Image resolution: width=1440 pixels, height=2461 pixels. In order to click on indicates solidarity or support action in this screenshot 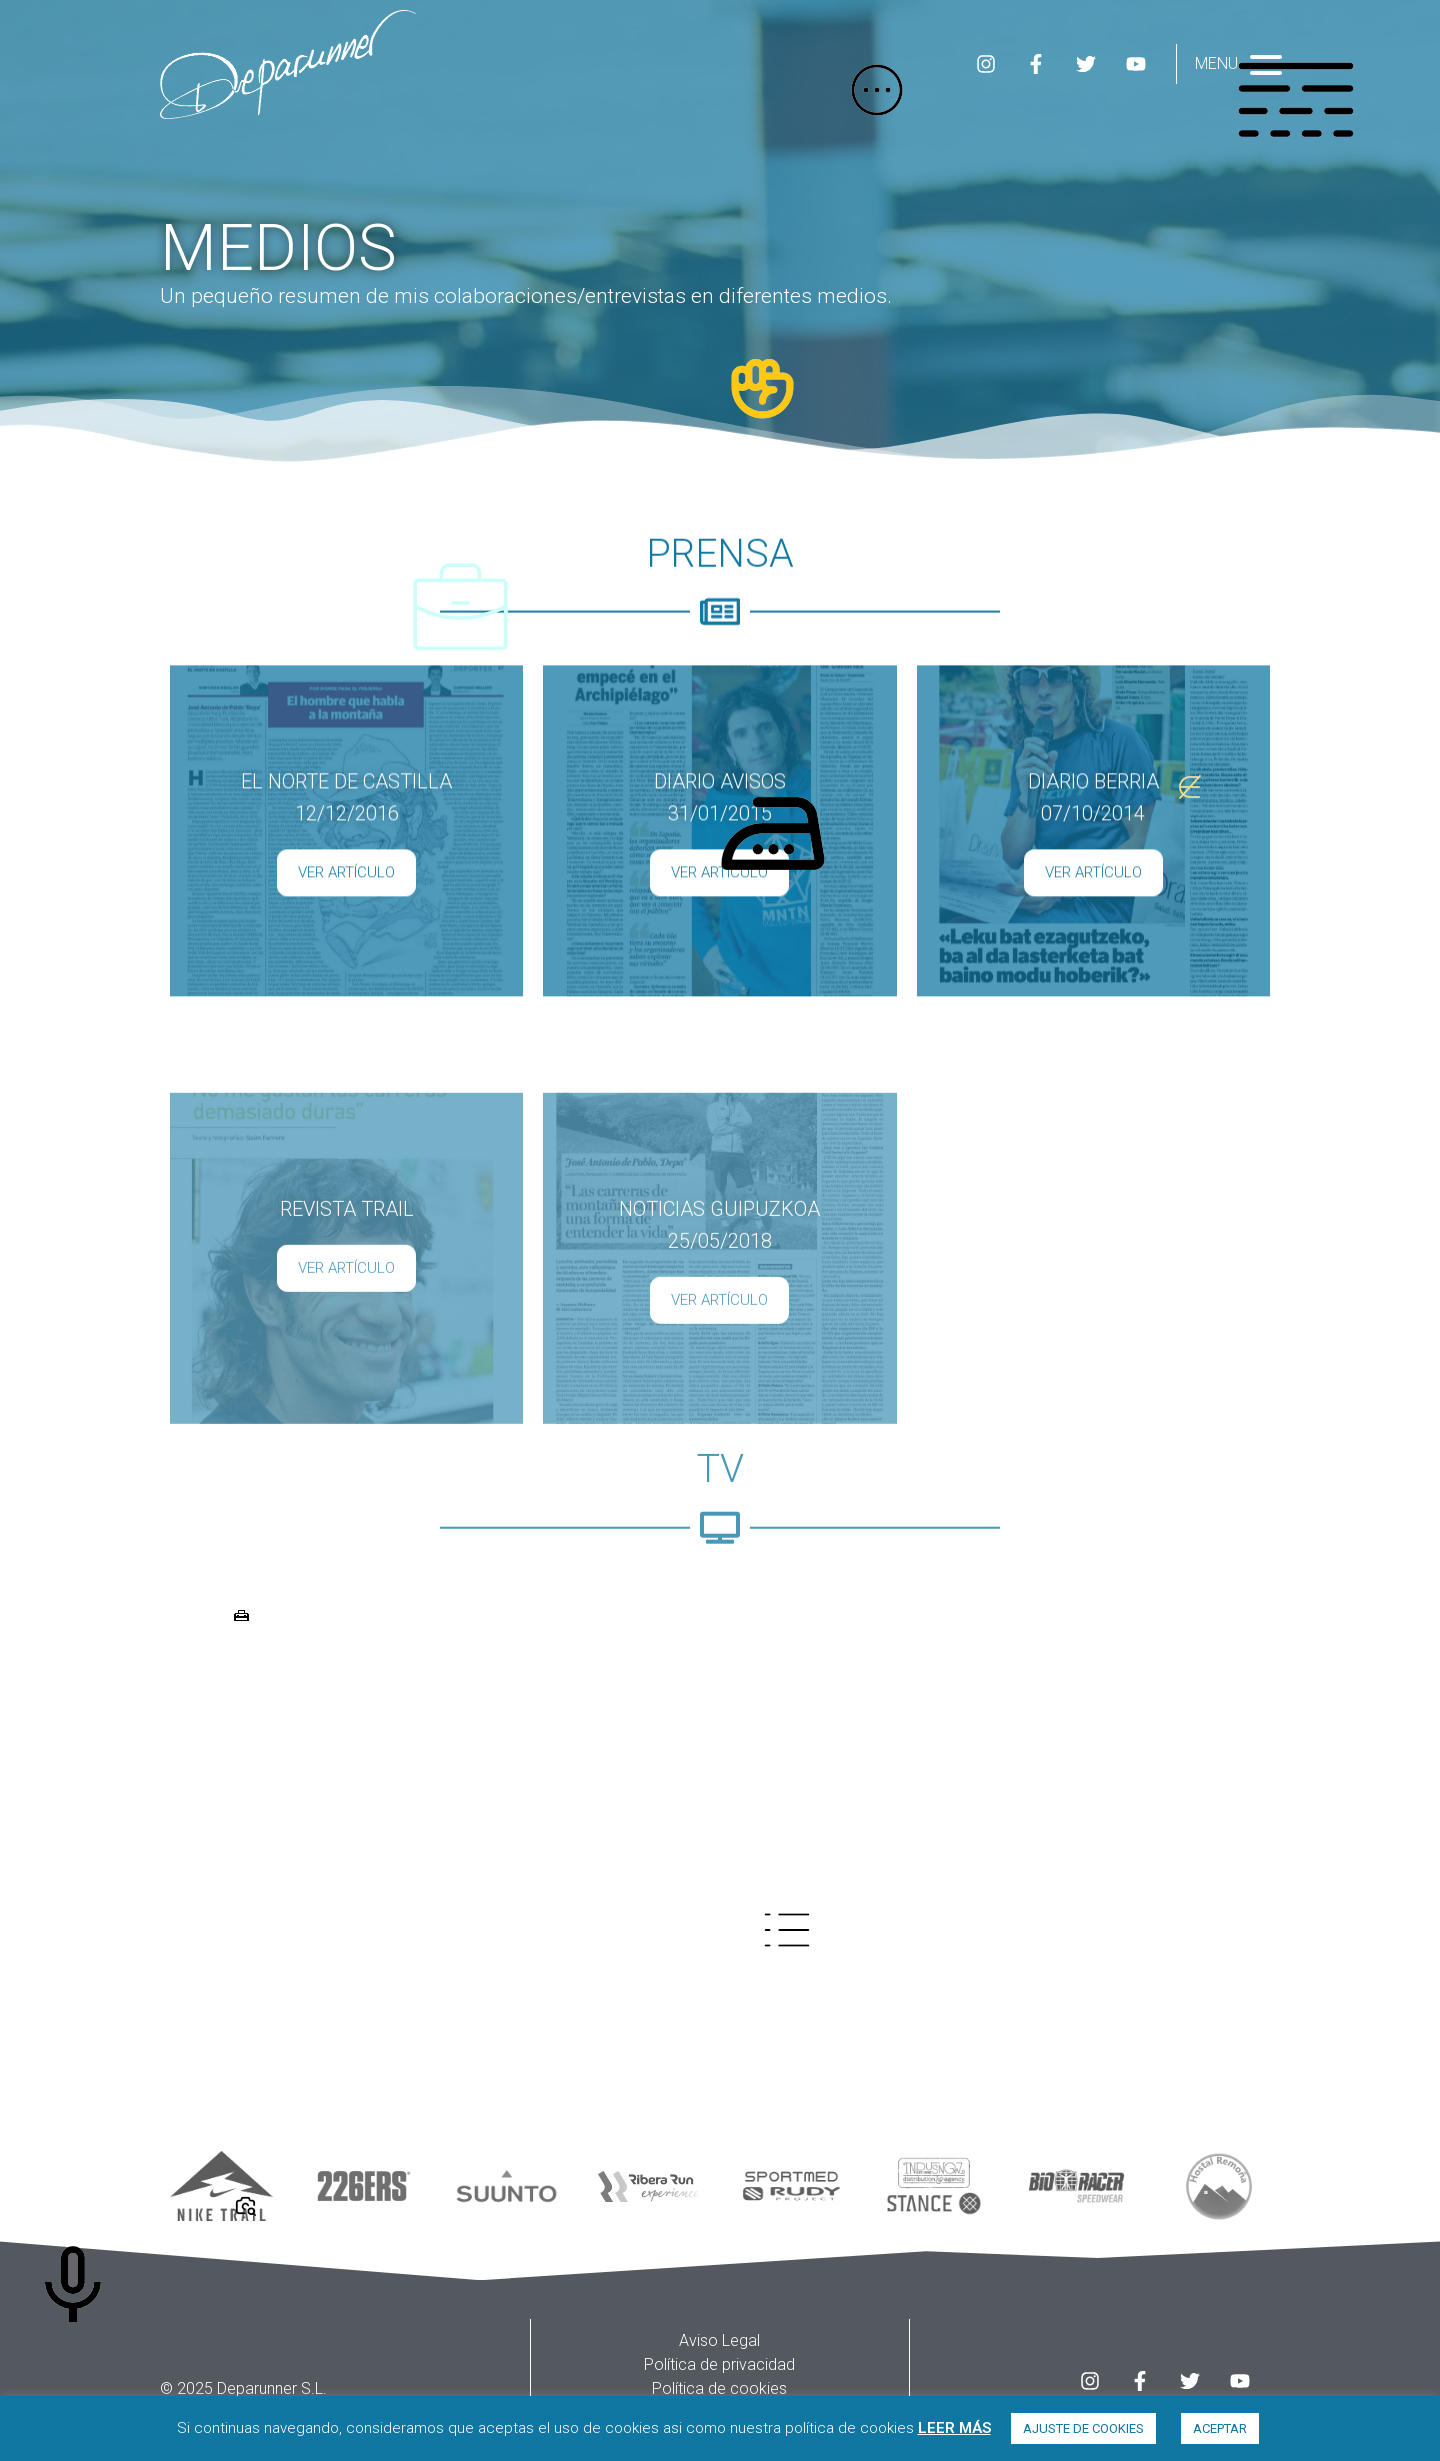, I will do `click(762, 387)`.